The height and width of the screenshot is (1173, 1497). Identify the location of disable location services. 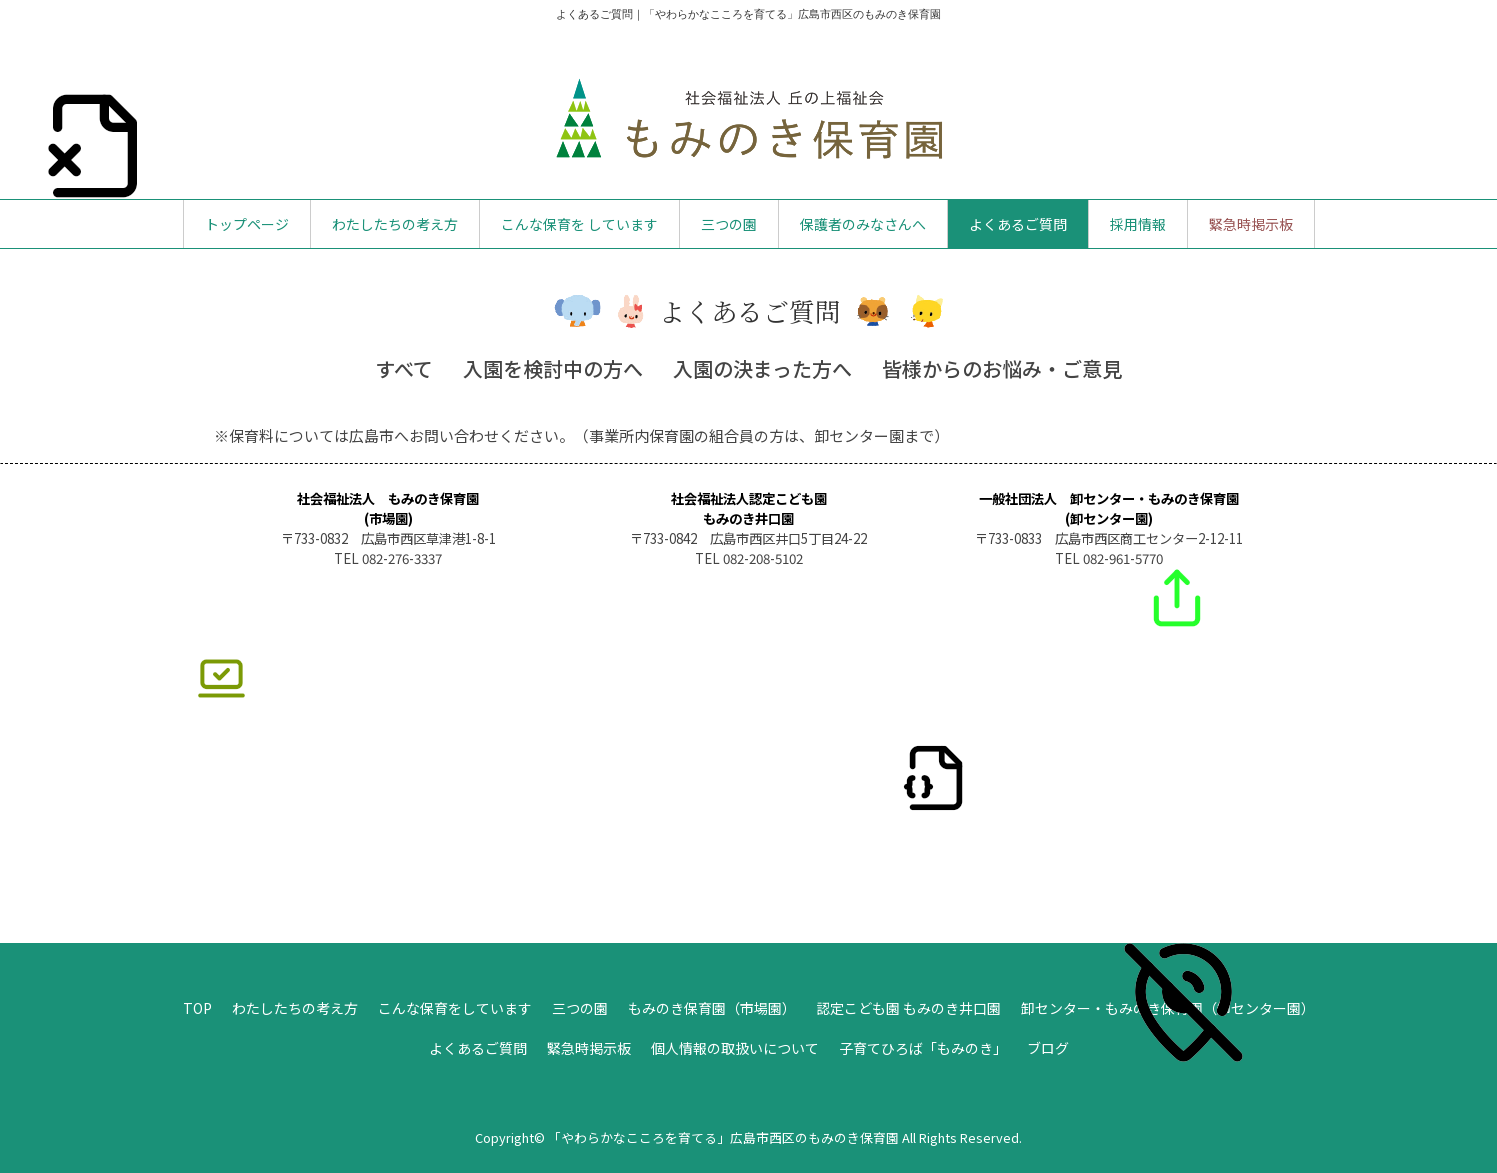
(1183, 1002).